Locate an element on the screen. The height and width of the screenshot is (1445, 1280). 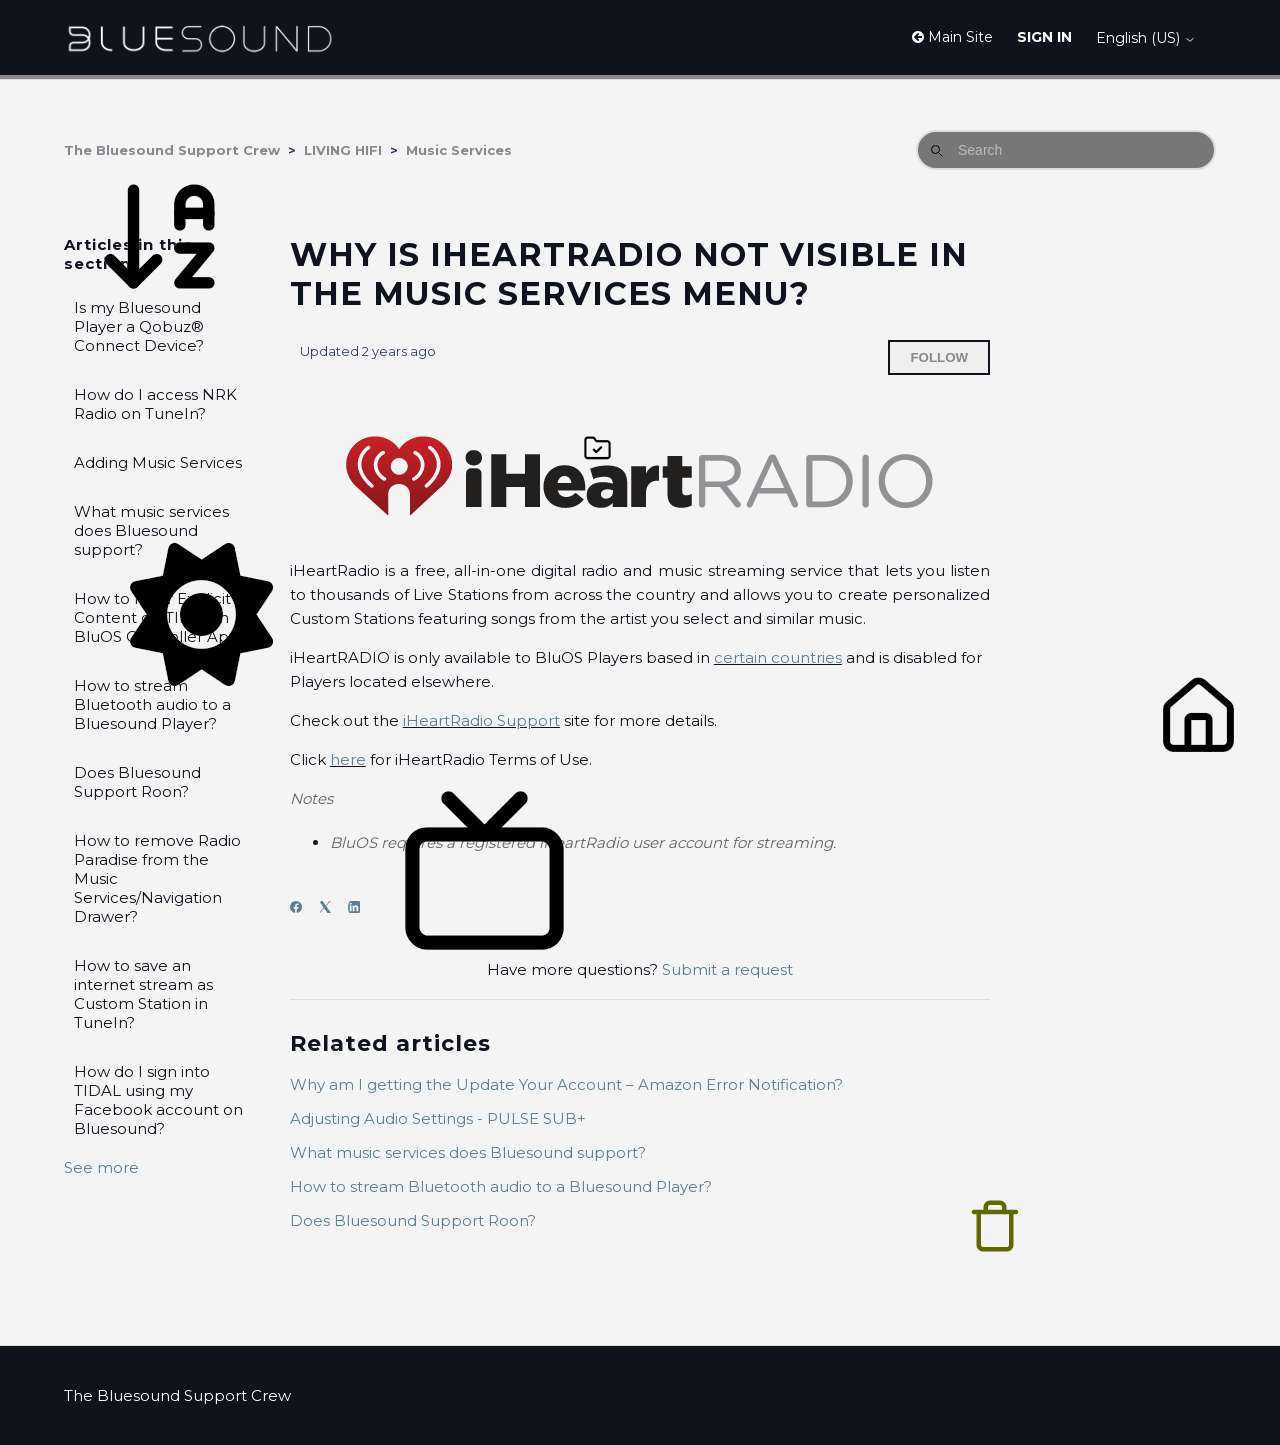
sort alphabetically from A to Z is located at coordinates (162, 236).